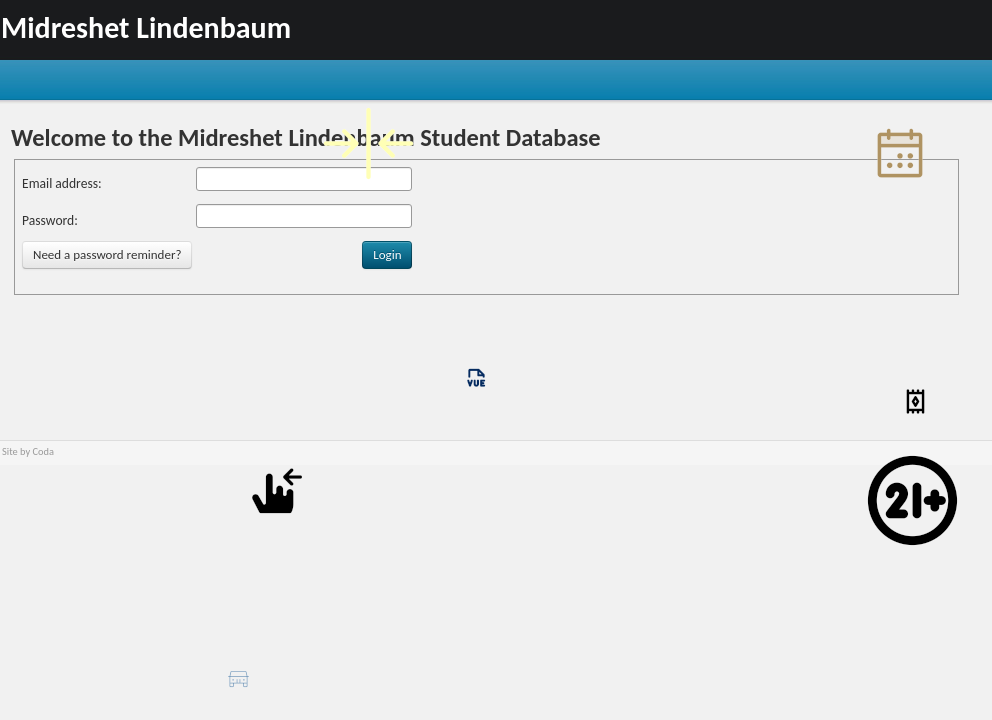 The image size is (992, 720). I want to click on select off-road or adventure vehicle type, so click(238, 679).